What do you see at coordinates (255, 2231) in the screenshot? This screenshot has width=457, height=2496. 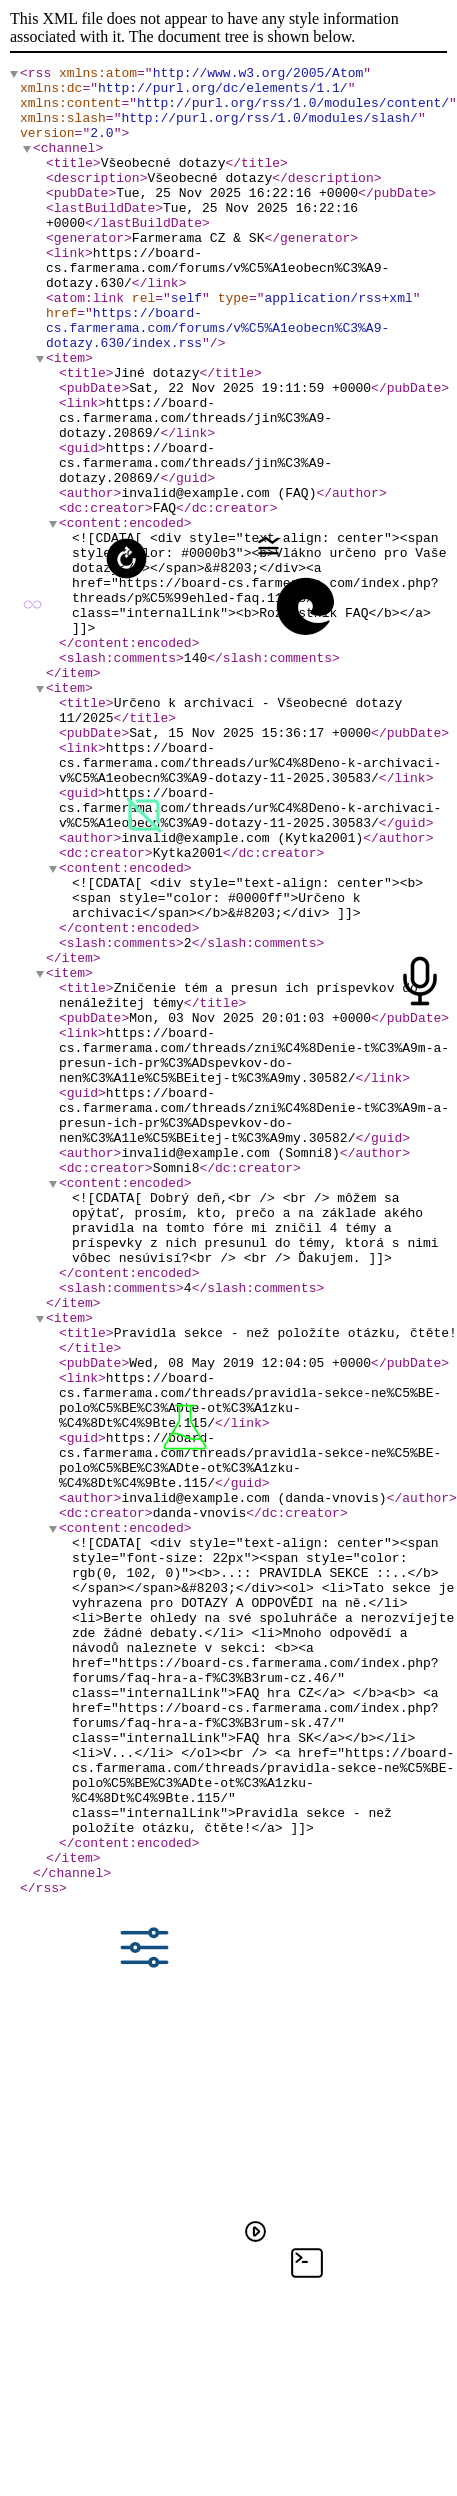 I see `play media or video content` at bounding box center [255, 2231].